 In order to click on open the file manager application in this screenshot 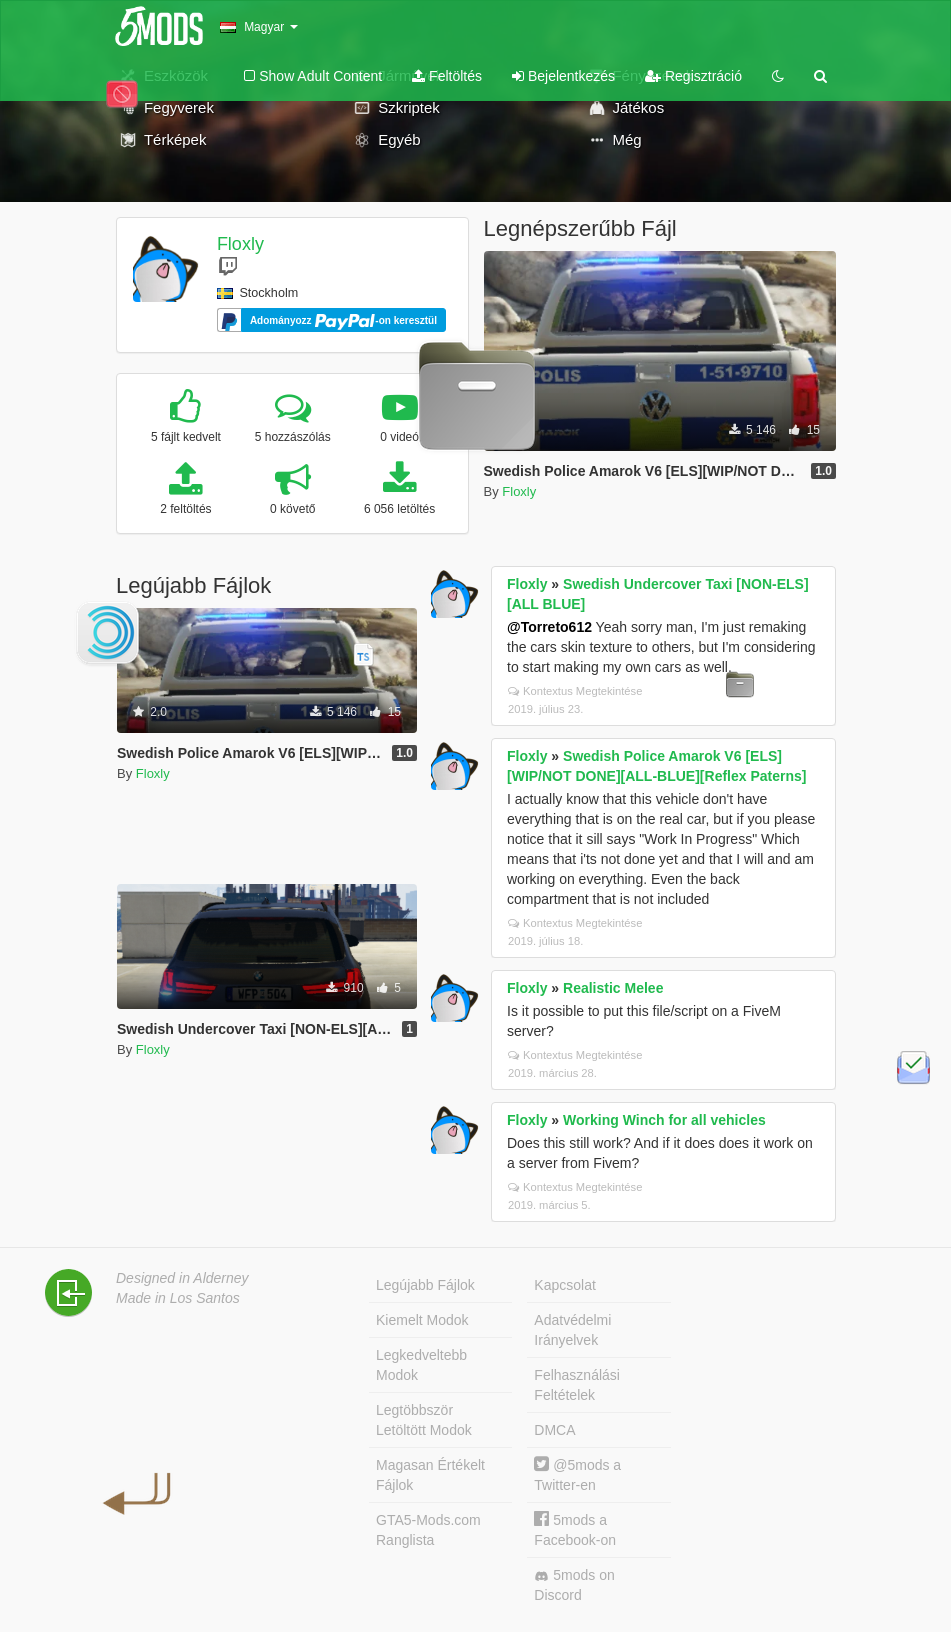, I will do `click(740, 684)`.